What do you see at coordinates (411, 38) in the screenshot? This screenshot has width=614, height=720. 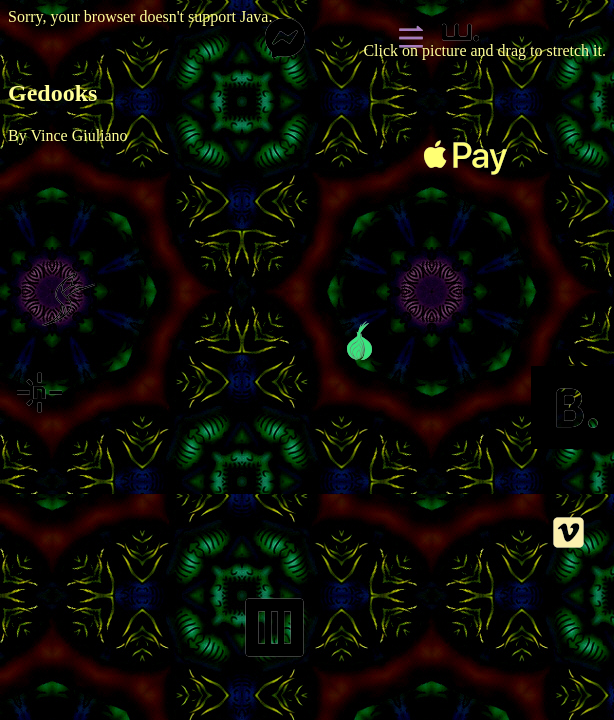 I see `play items in sequential order` at bounding box center [411, 38].